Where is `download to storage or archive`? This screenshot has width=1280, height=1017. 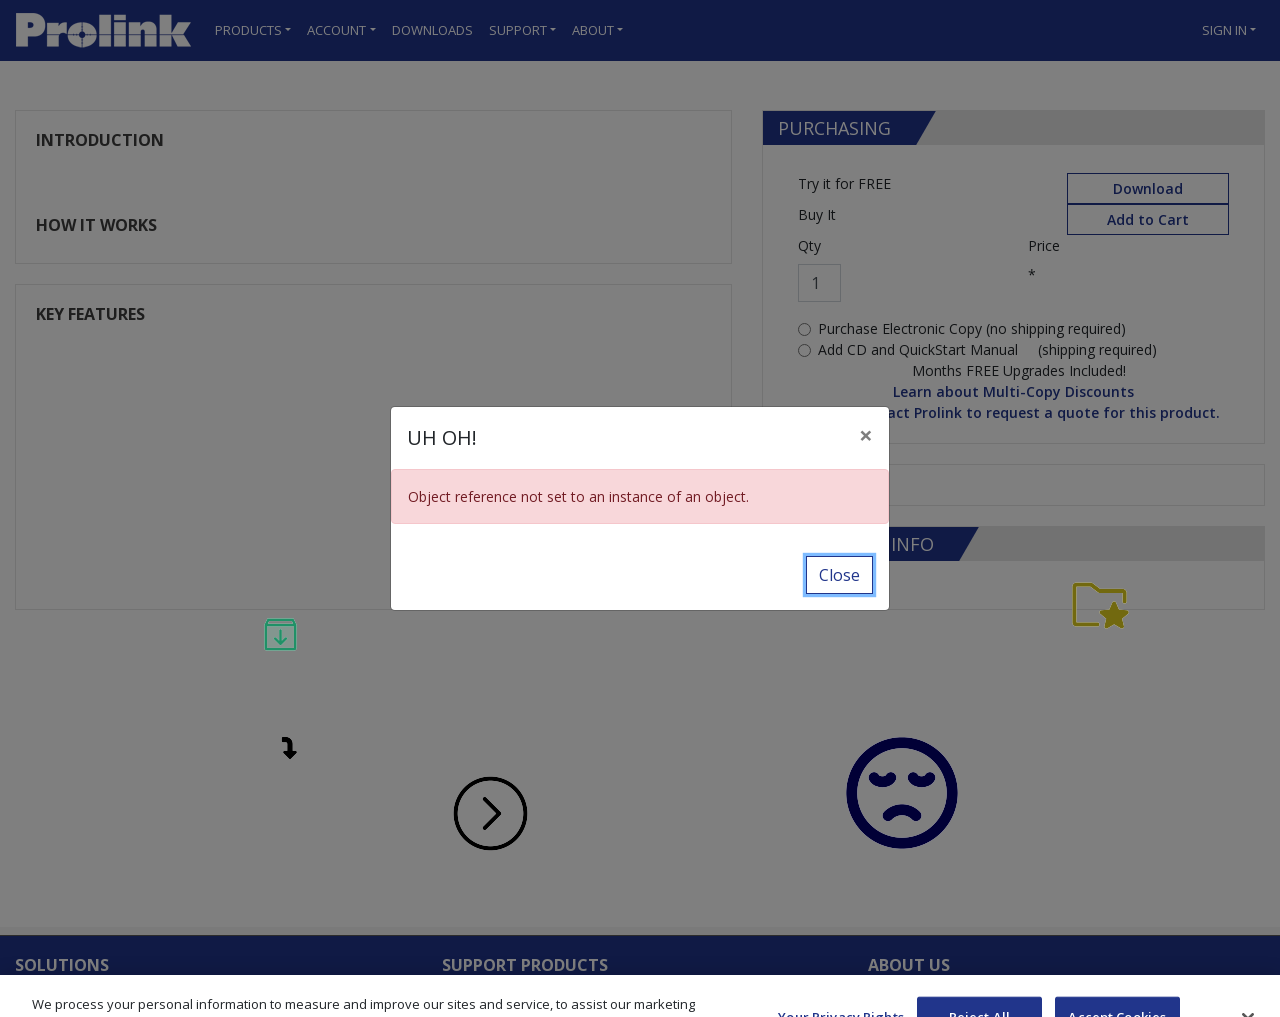 download to storage or archive is located at coordinates (280, 634).